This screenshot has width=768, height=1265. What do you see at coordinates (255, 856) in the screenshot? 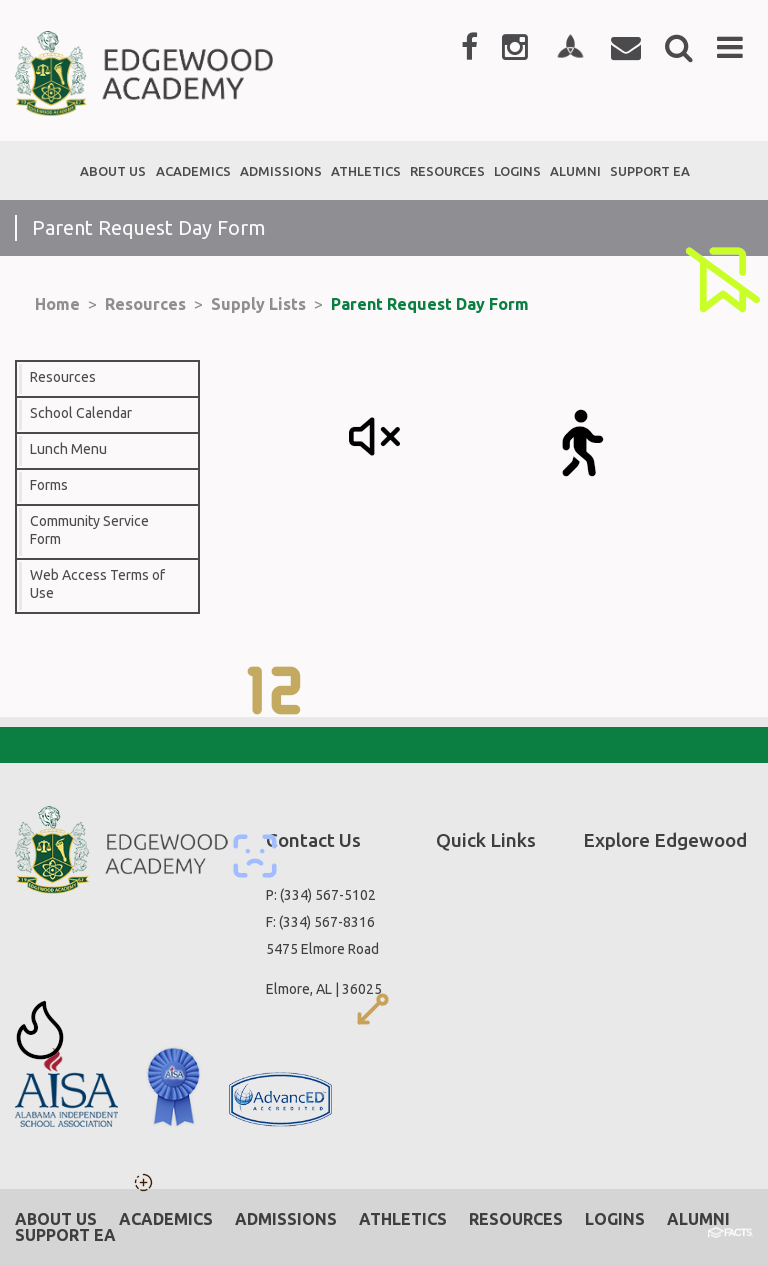
I see `face id authentication failed` at bounding box center [255, 856].